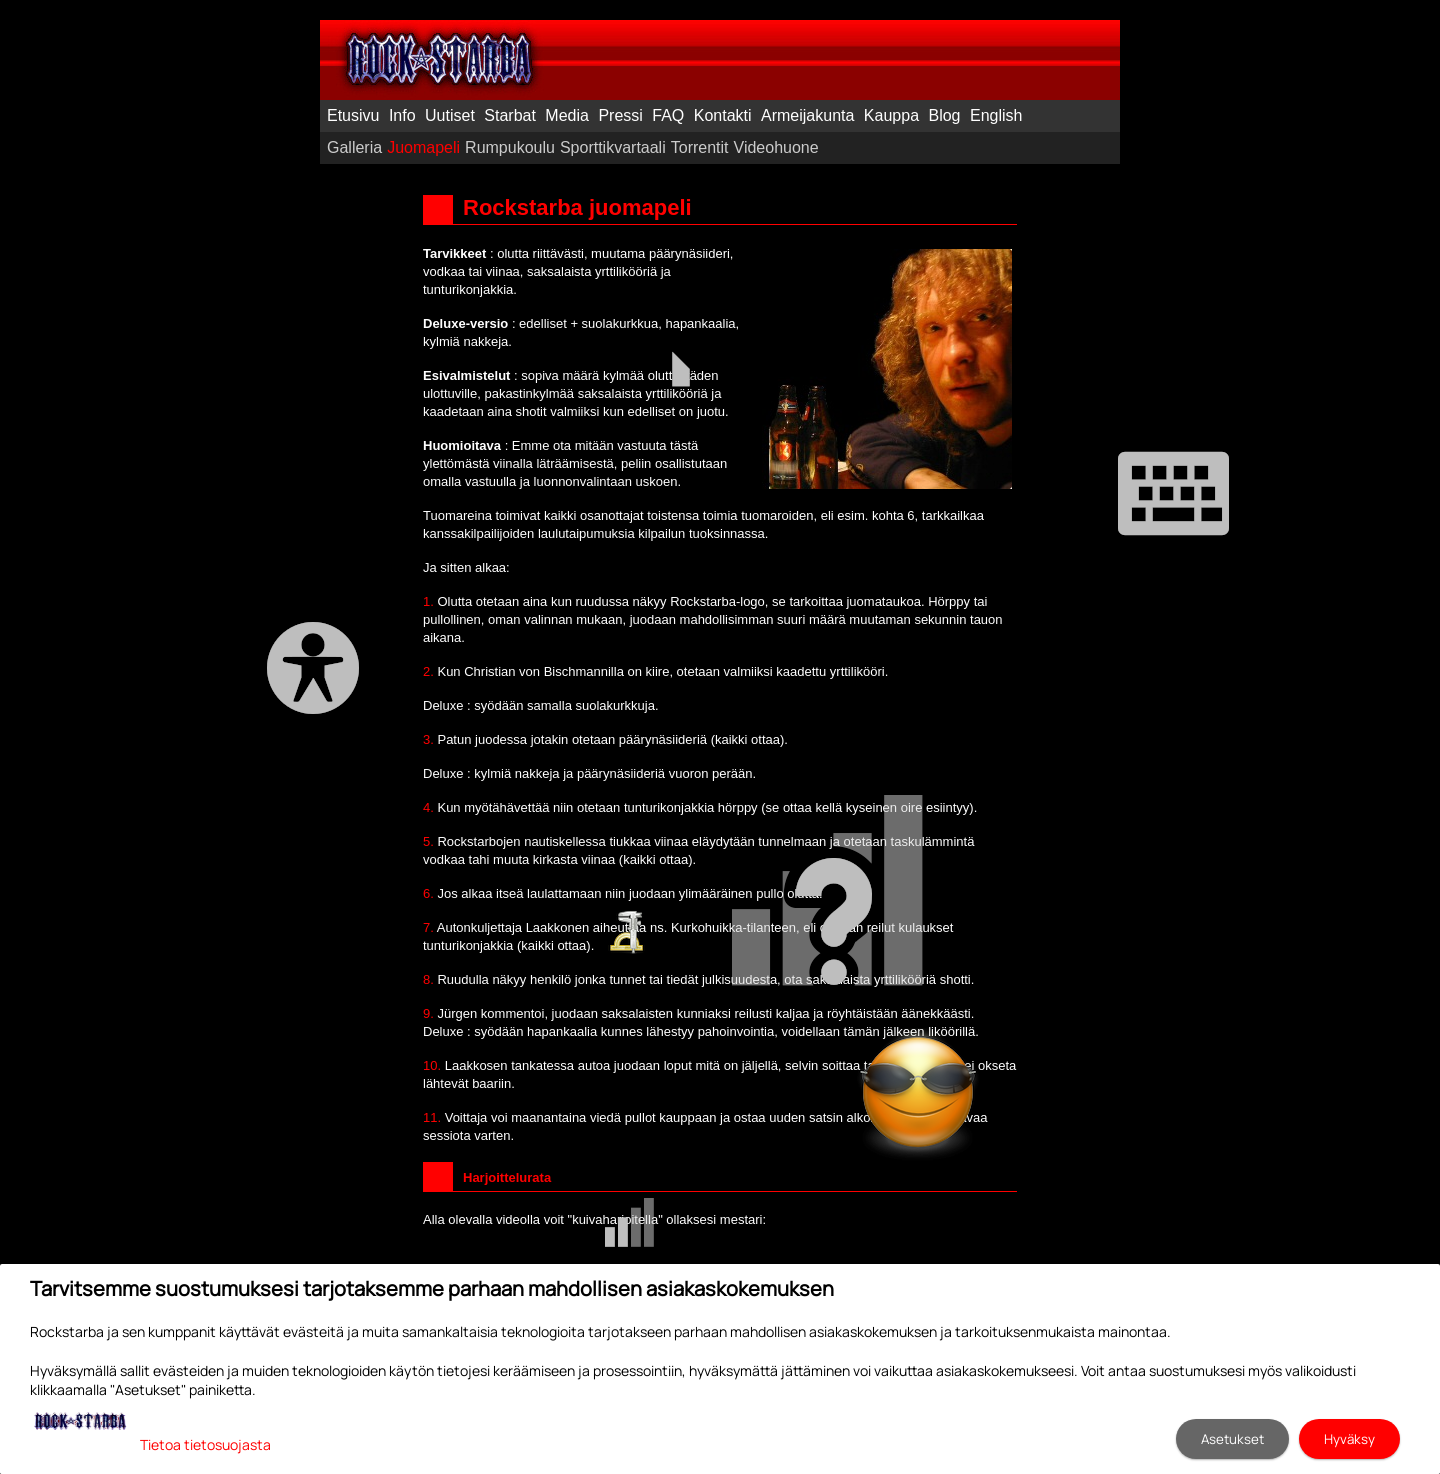  Describe the element at coordinates (1173, 493) in the screenshot. I see `switch to keyboard input` at that location.